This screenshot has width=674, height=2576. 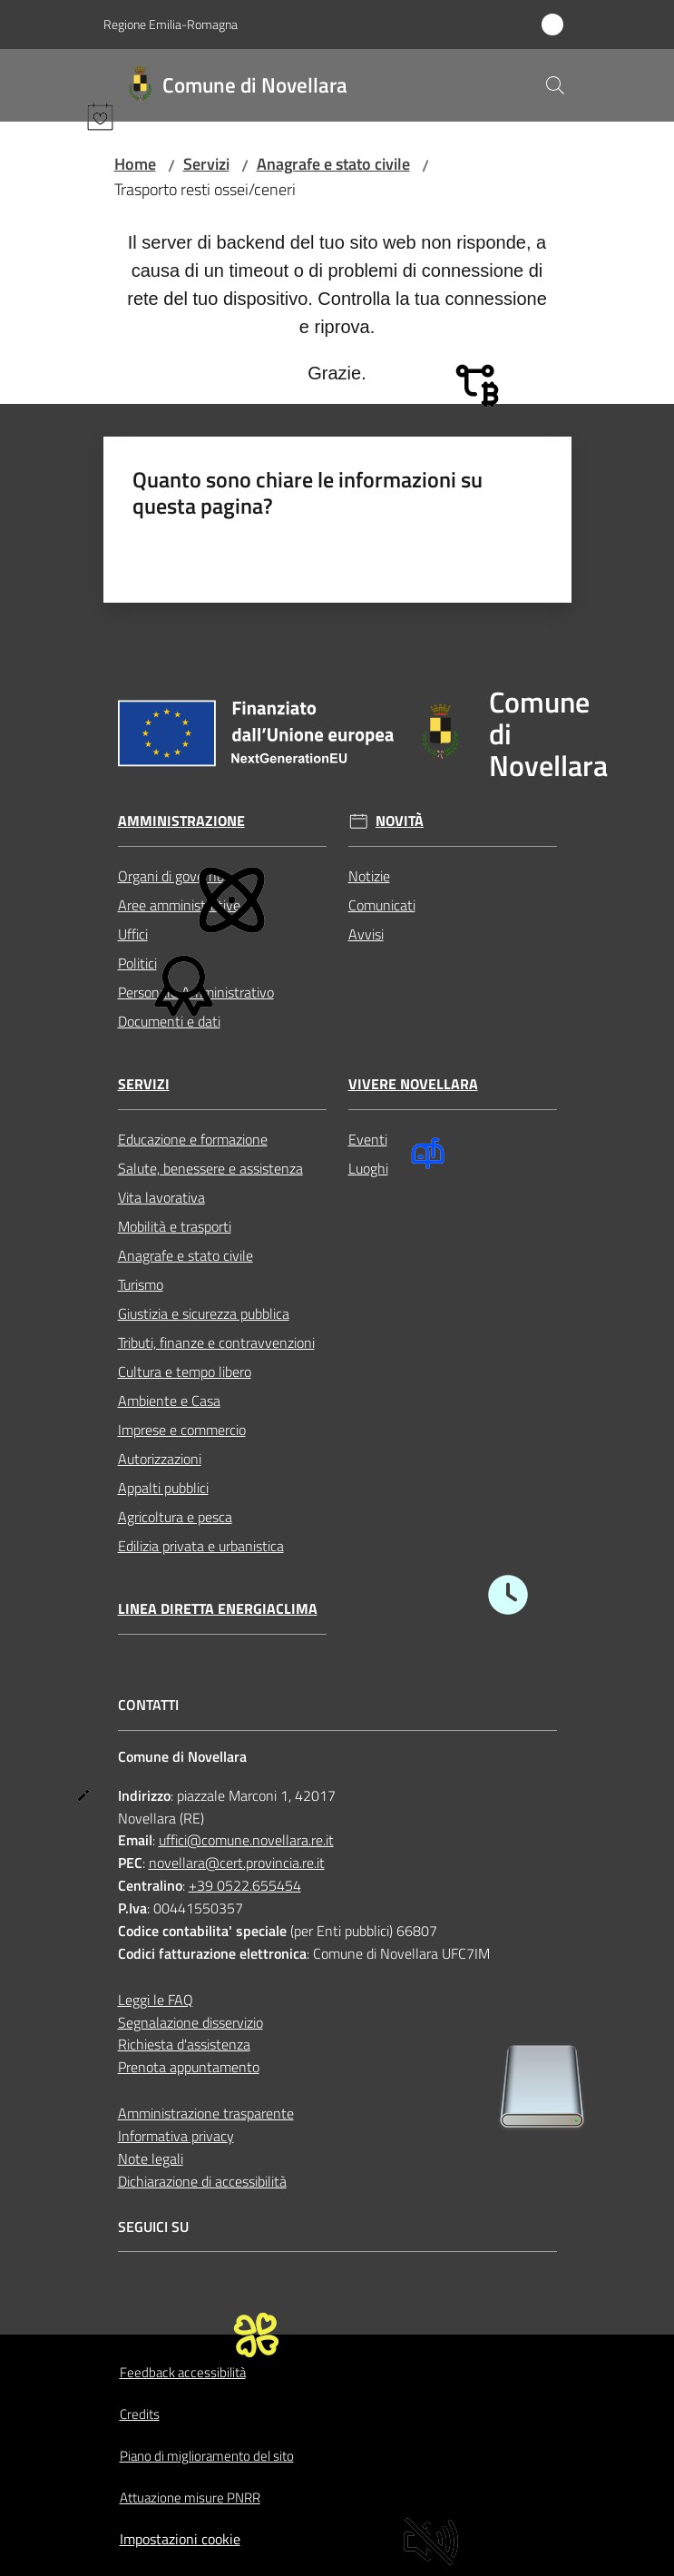 I want to click on view time or clock settings, so click(x=508, y=1595).